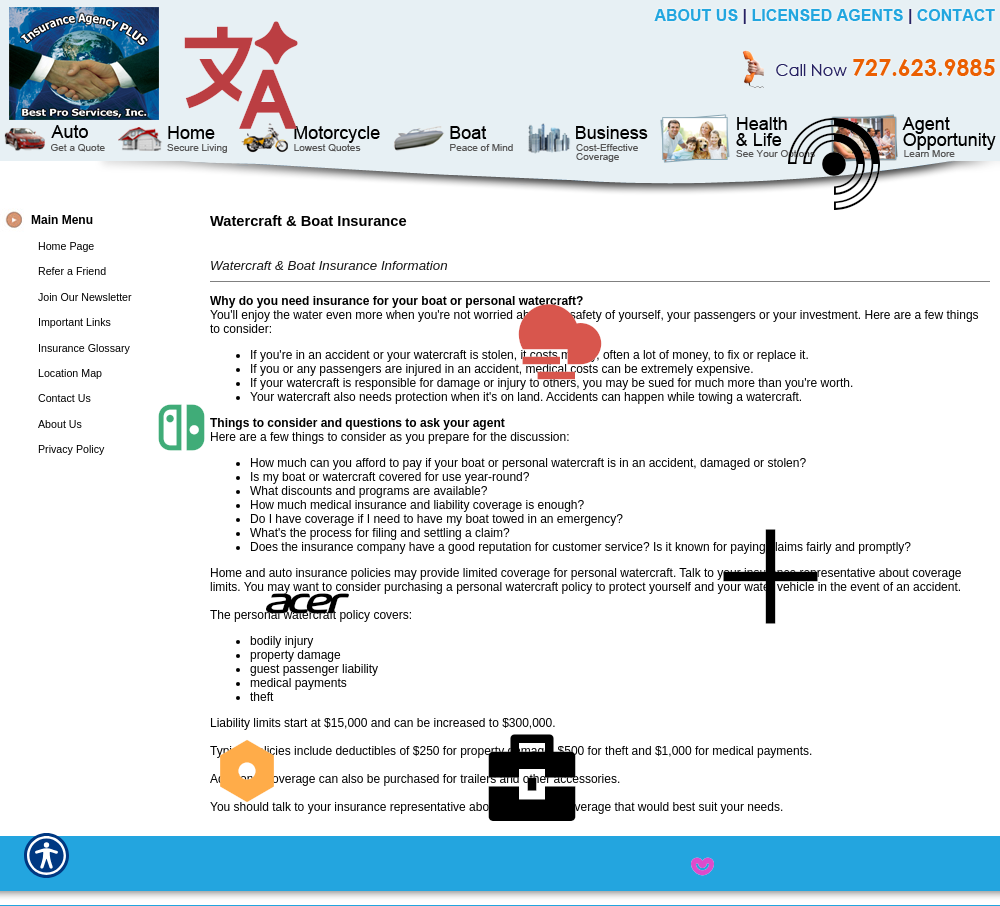  Describe the element at coordinates (238, 80) in the screenshot. I see `translate text using AI` at that location.